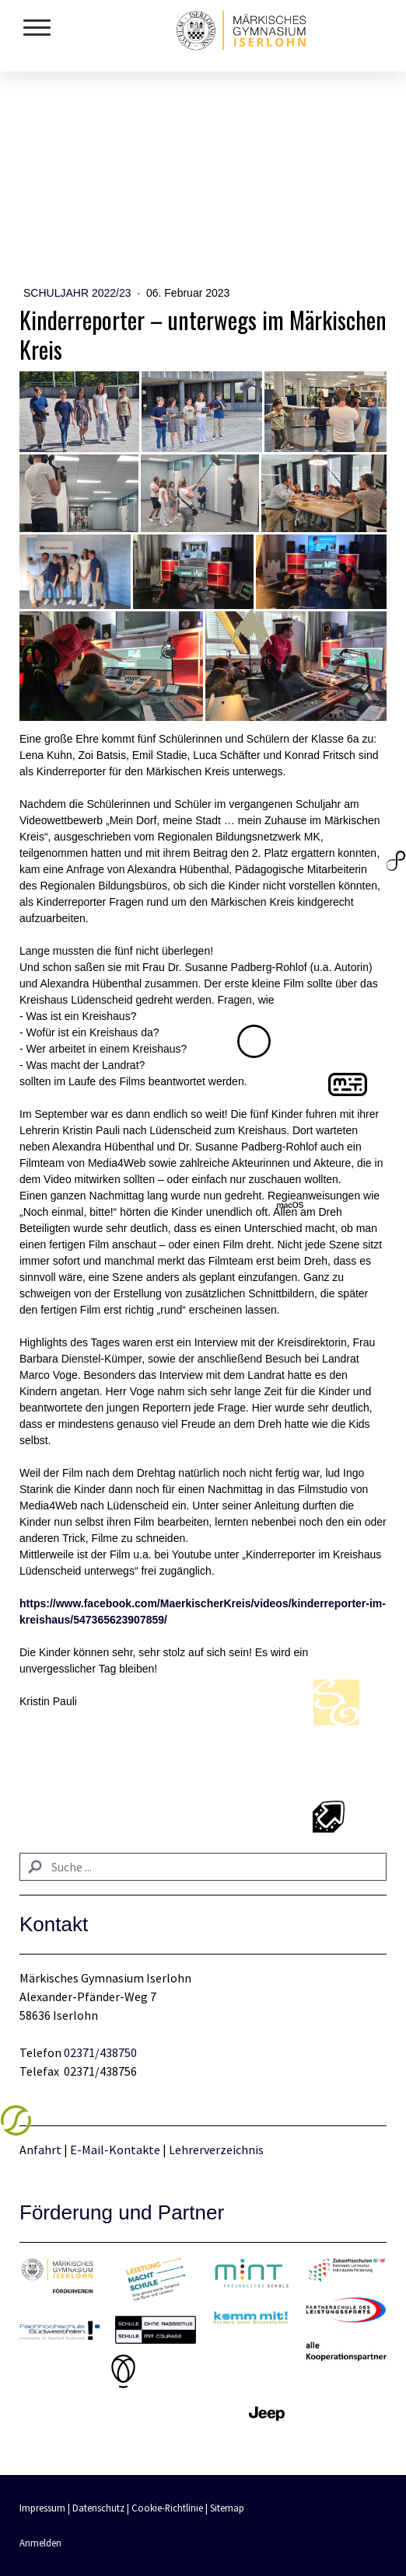 Image resolution: width=406 pixels, height=2576 pixels. Describe the element at coordinates (348, 1084) in the screenshot. I see `open monkeytype typing test website` at that location.